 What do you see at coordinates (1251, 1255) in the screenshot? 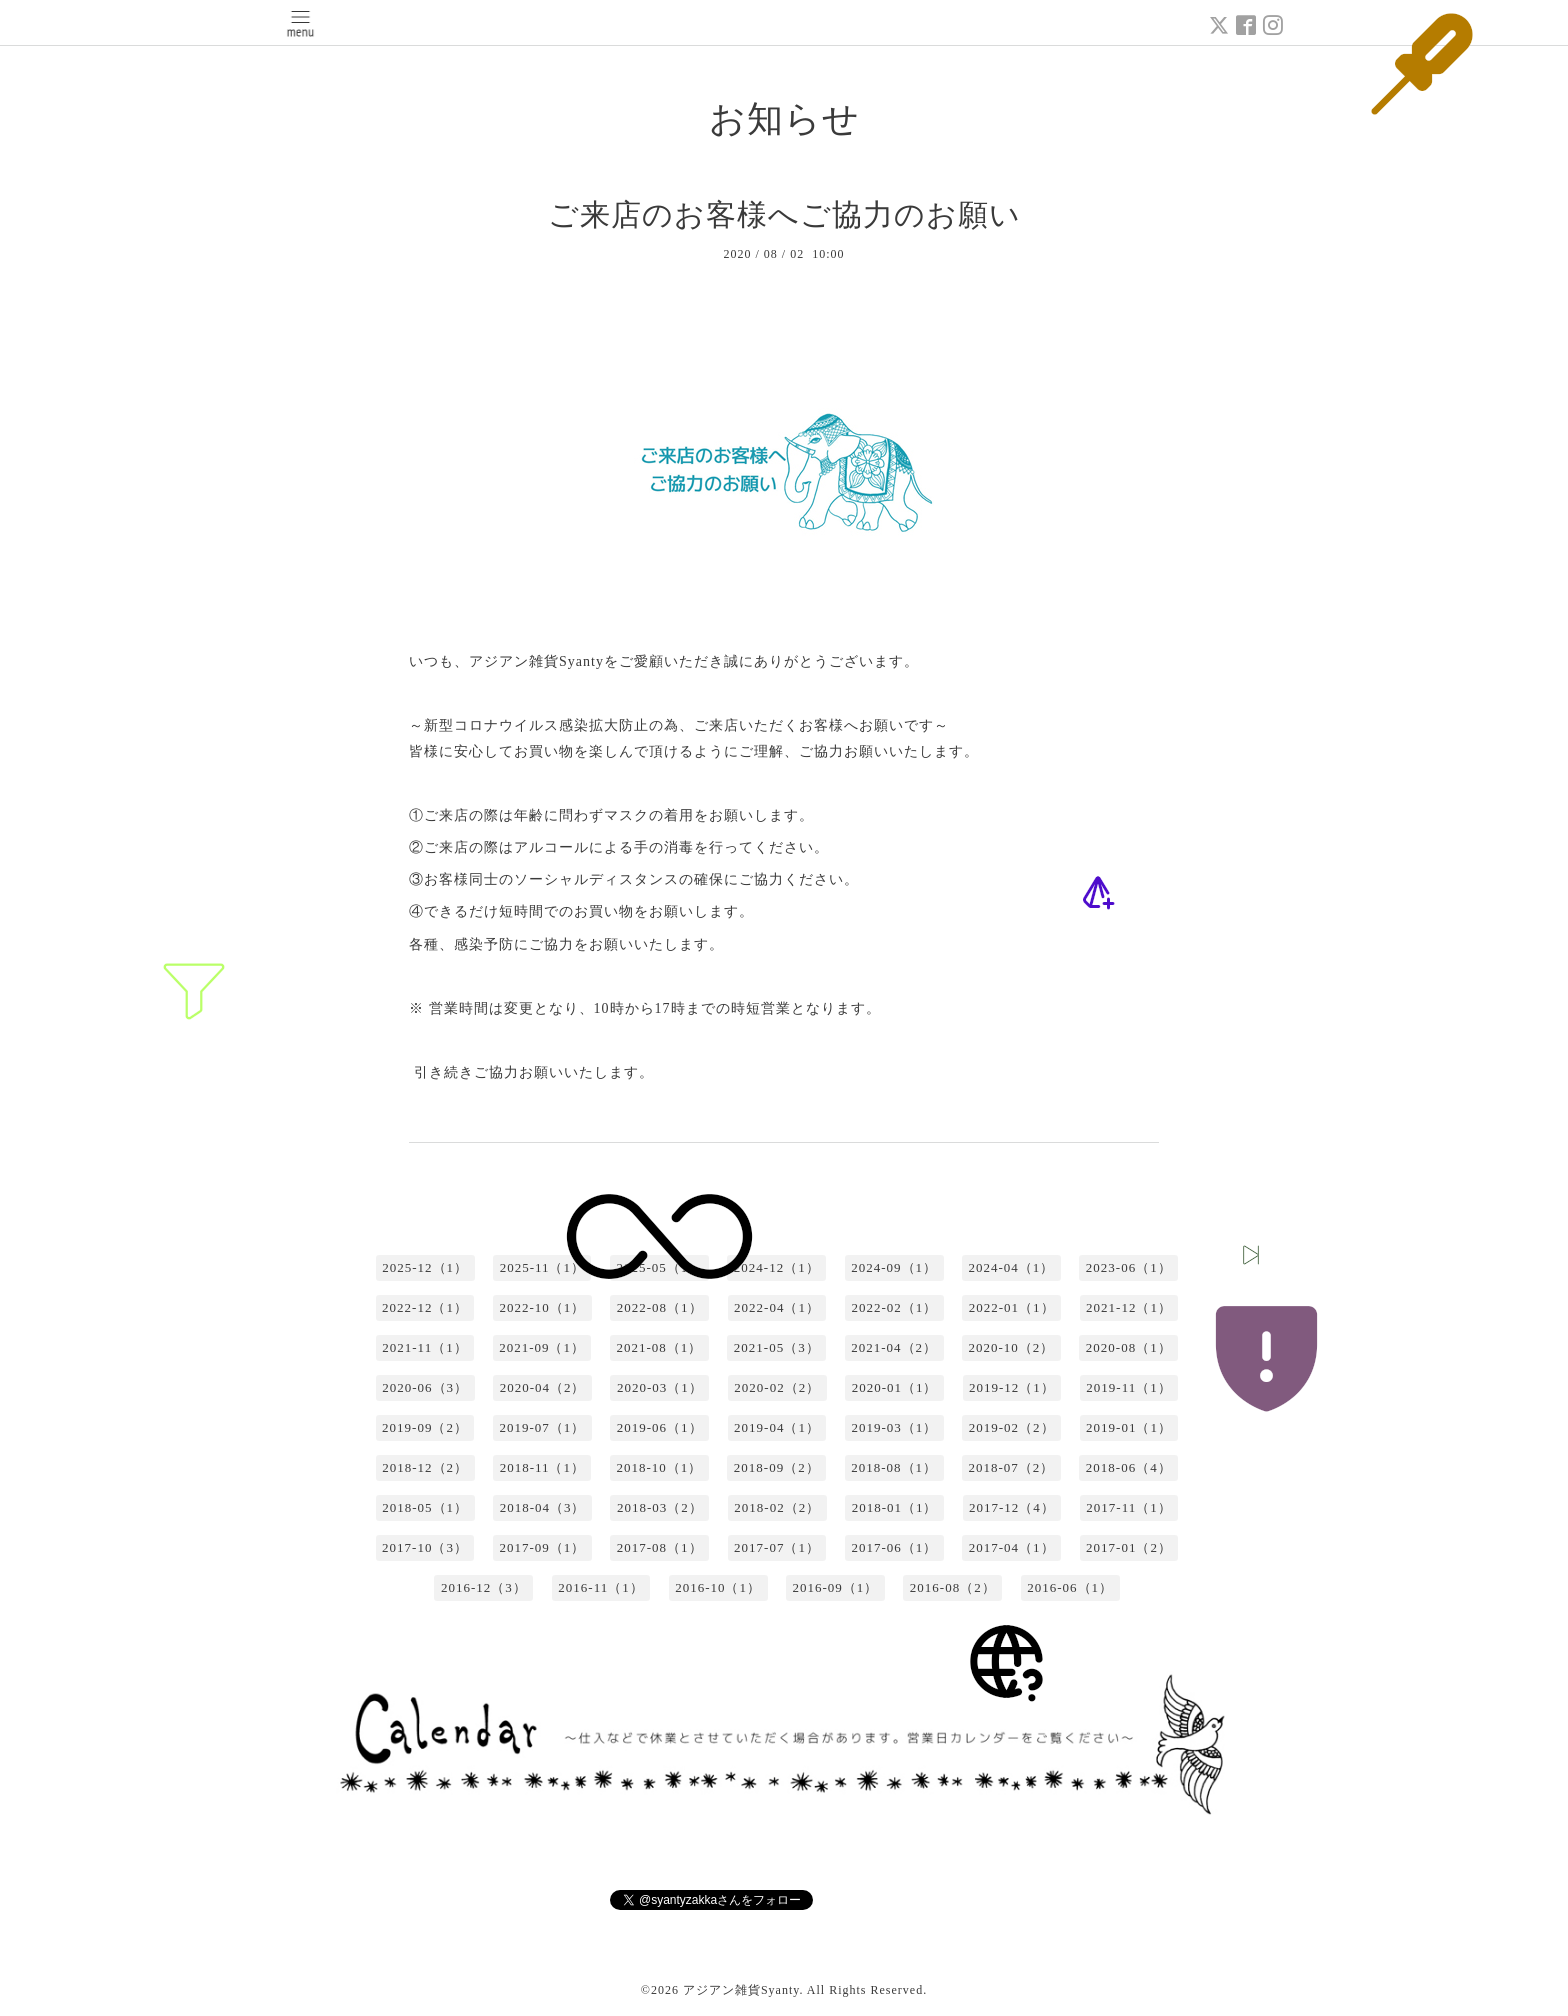
I see `skip to the next track or media item` at bounding box center [1251, 1255].